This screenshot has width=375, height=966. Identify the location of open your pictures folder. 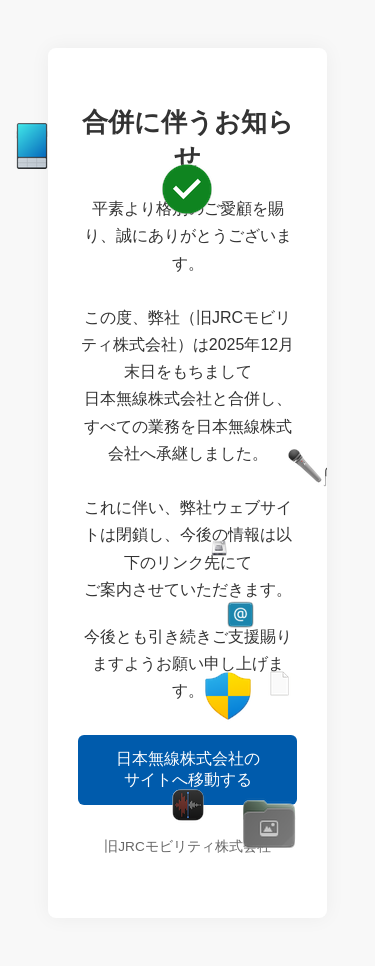
(269, 824).